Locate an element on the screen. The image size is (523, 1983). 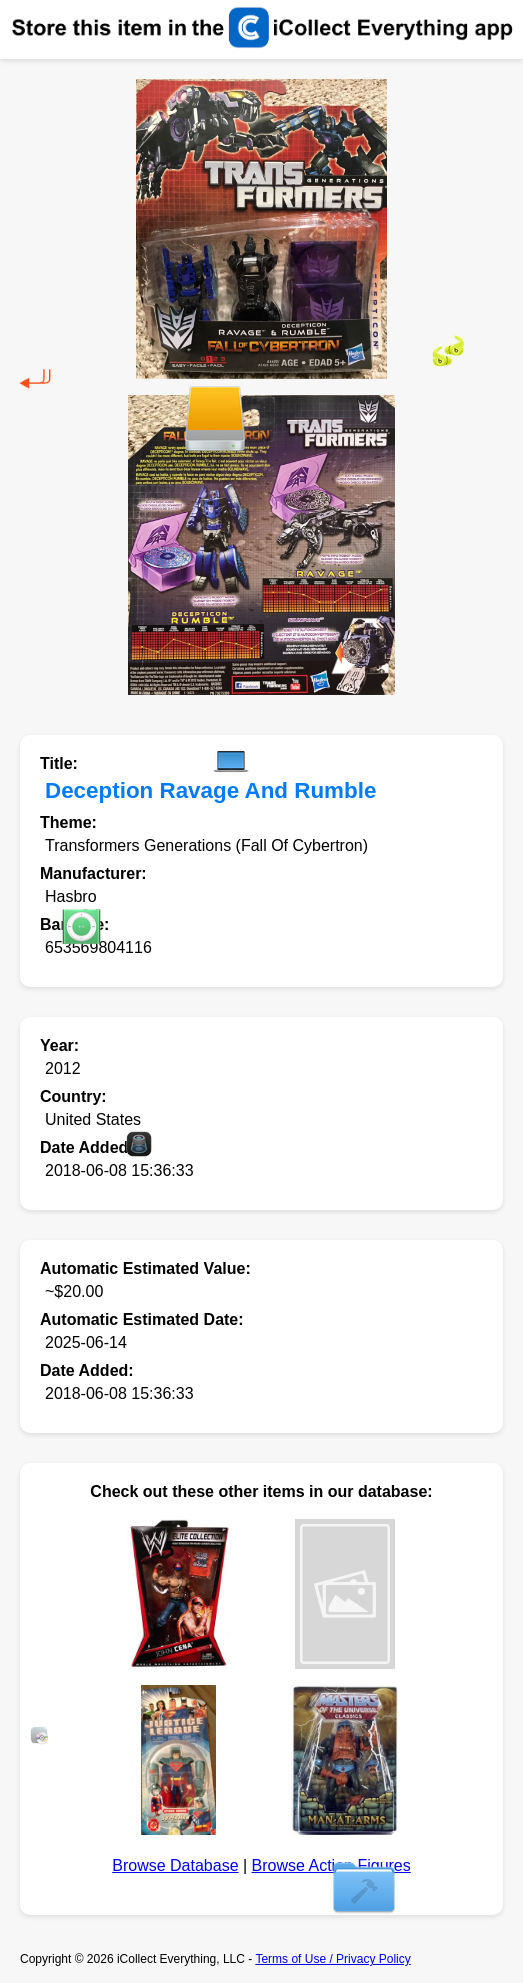
open the DVD player application is located at coordinates (39, 1735).